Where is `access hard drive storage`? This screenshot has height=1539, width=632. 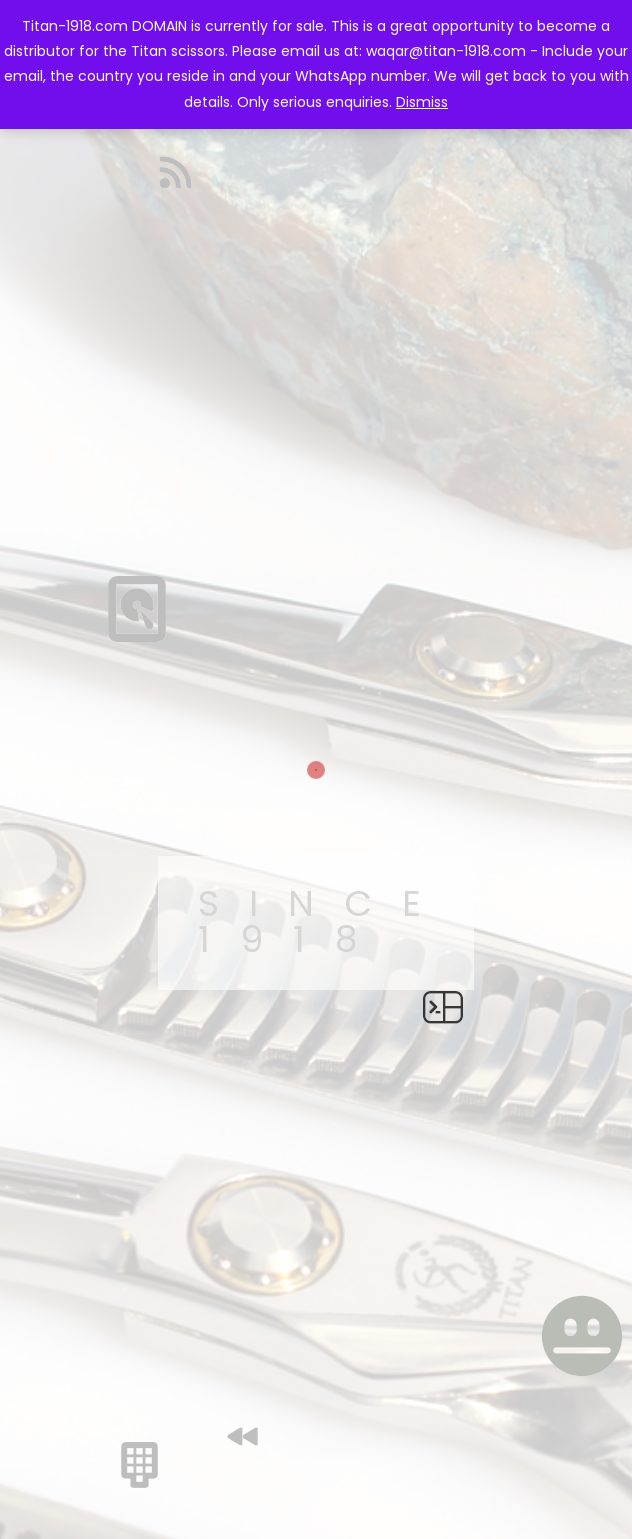 access hard drive storage is located at coordinates (137, 609).